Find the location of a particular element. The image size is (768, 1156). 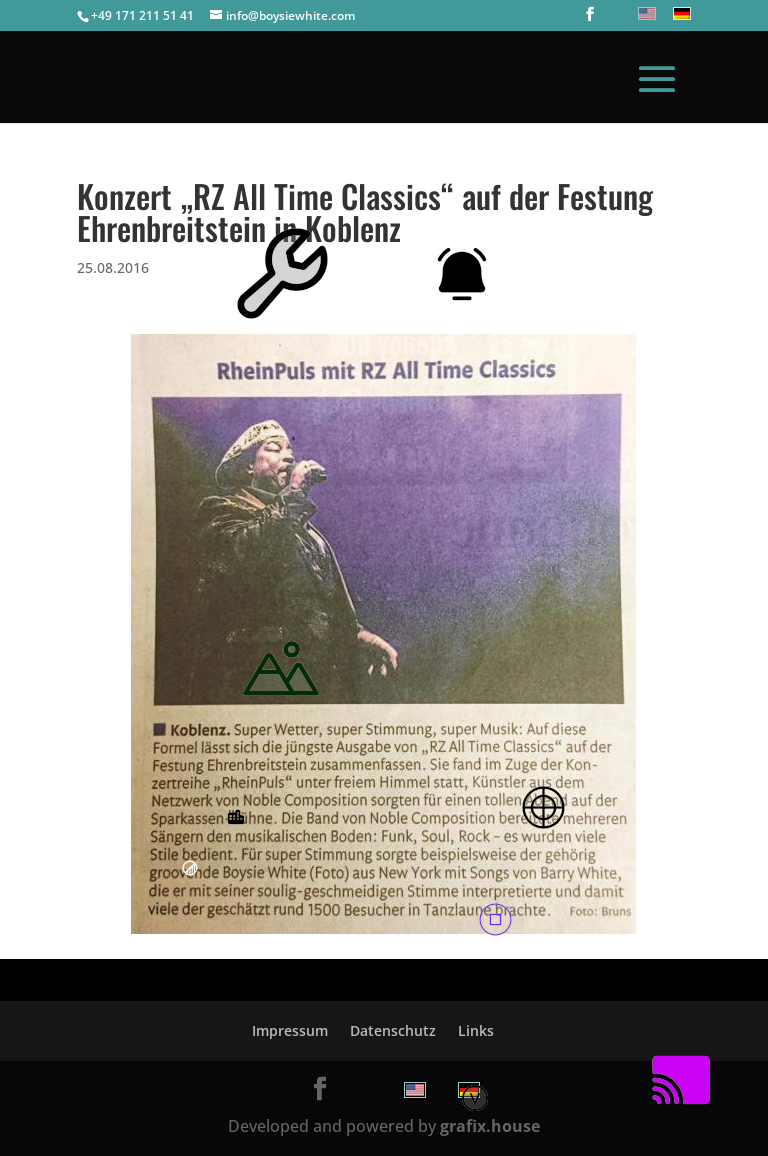

cast your screen to another device is located at coordinates (681, 1080).